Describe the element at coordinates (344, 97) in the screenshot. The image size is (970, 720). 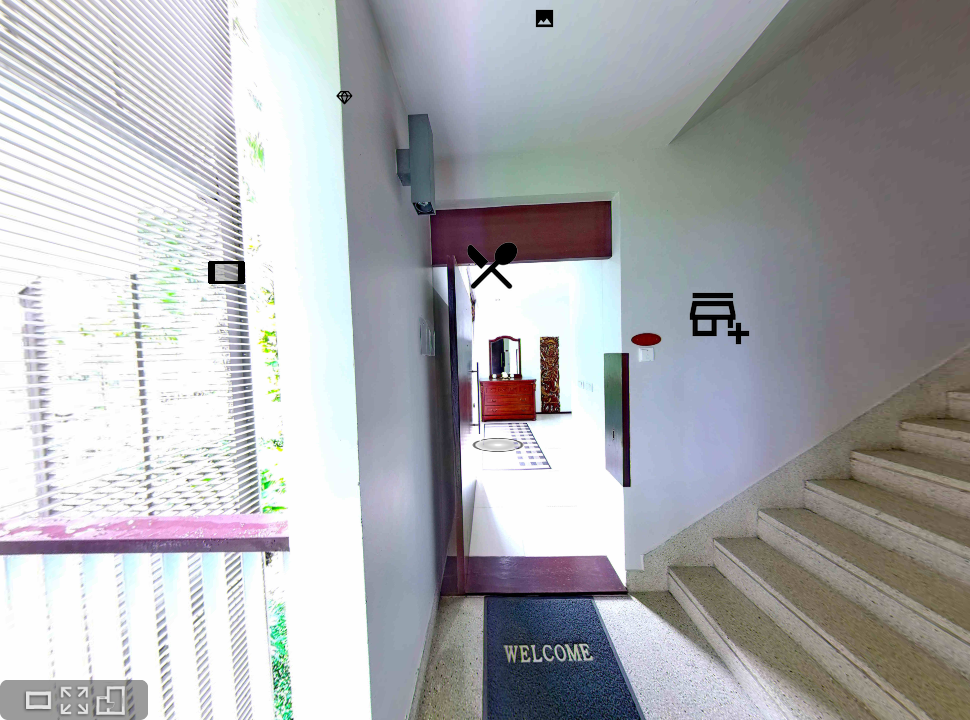
I see `open sketch design app` at that location.